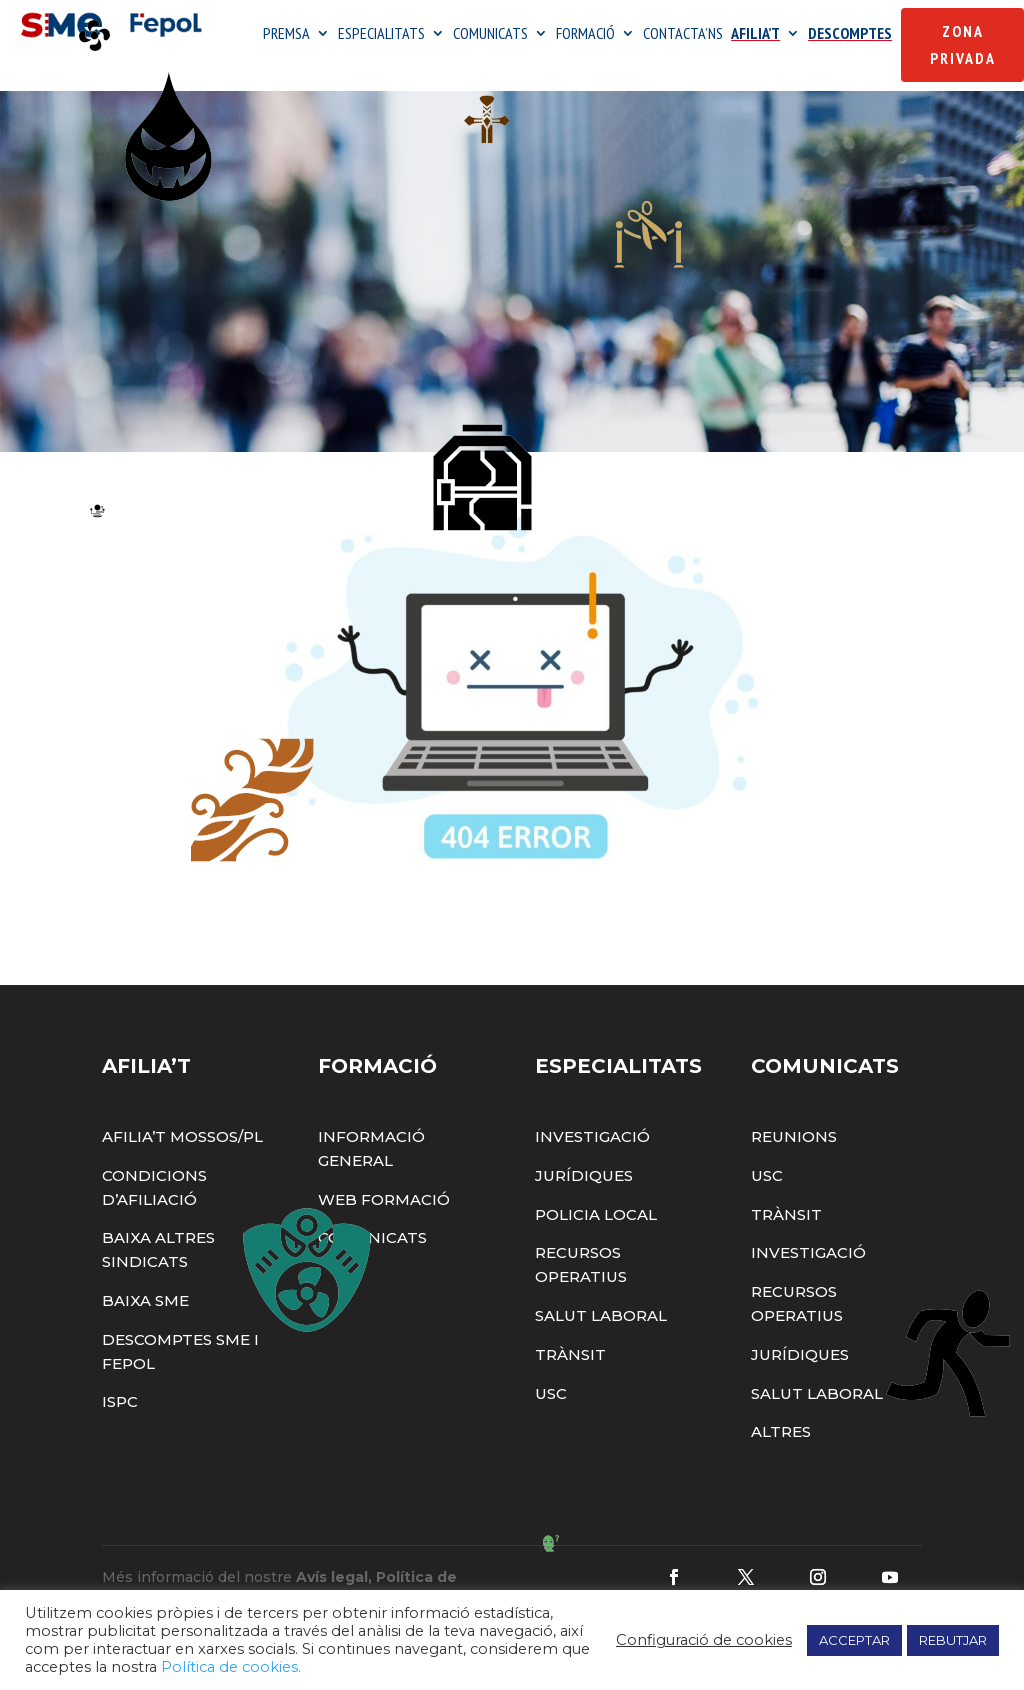  What do you see at coordinates (97, 510) in the screenshot?
I see `view solar system or planetary model` at bounding box center [97, 510].